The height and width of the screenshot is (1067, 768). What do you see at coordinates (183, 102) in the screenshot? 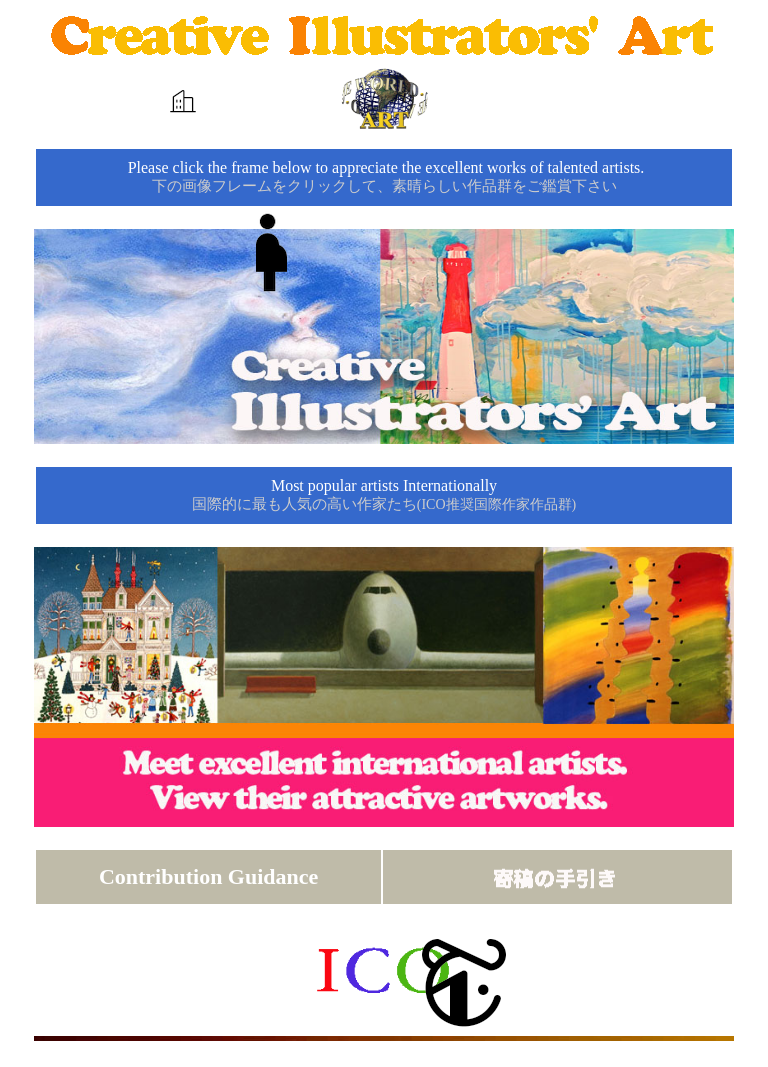
I see `view nearby buildings or offices` at bounding box center [183, 102].